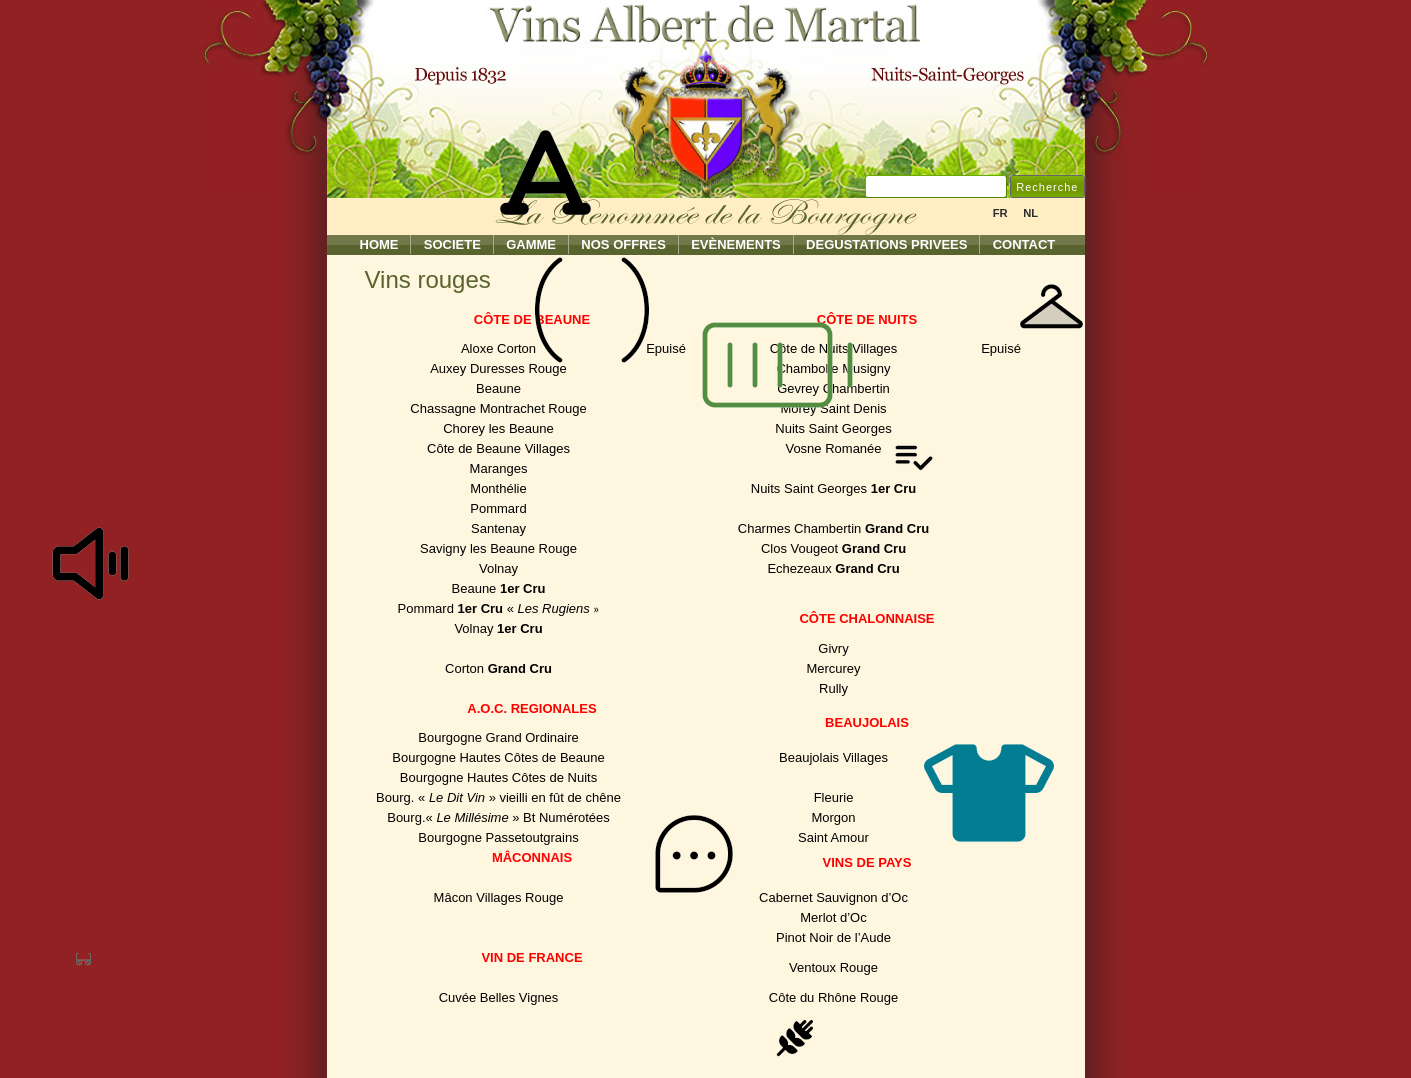  Describe the element at coordinates (913, 456) in the screenshot. I see `item successfully added to playlist` at that location.